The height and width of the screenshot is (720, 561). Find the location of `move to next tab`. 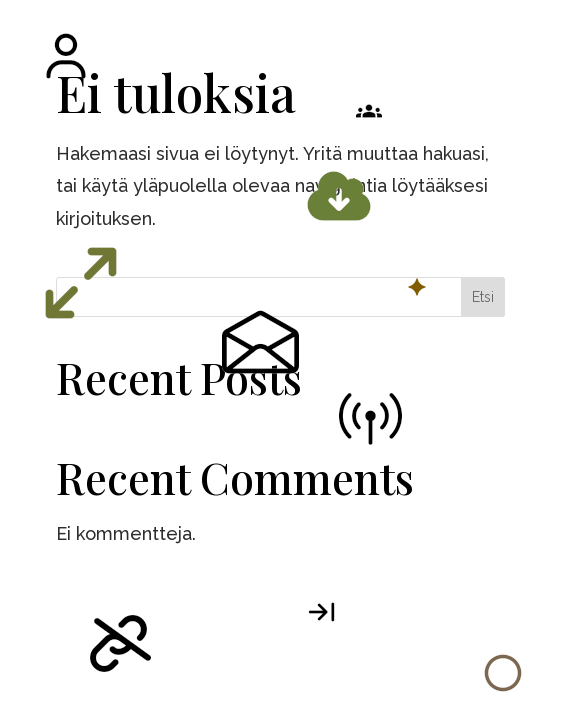

move to next tab is located at coordinates (322, 612).